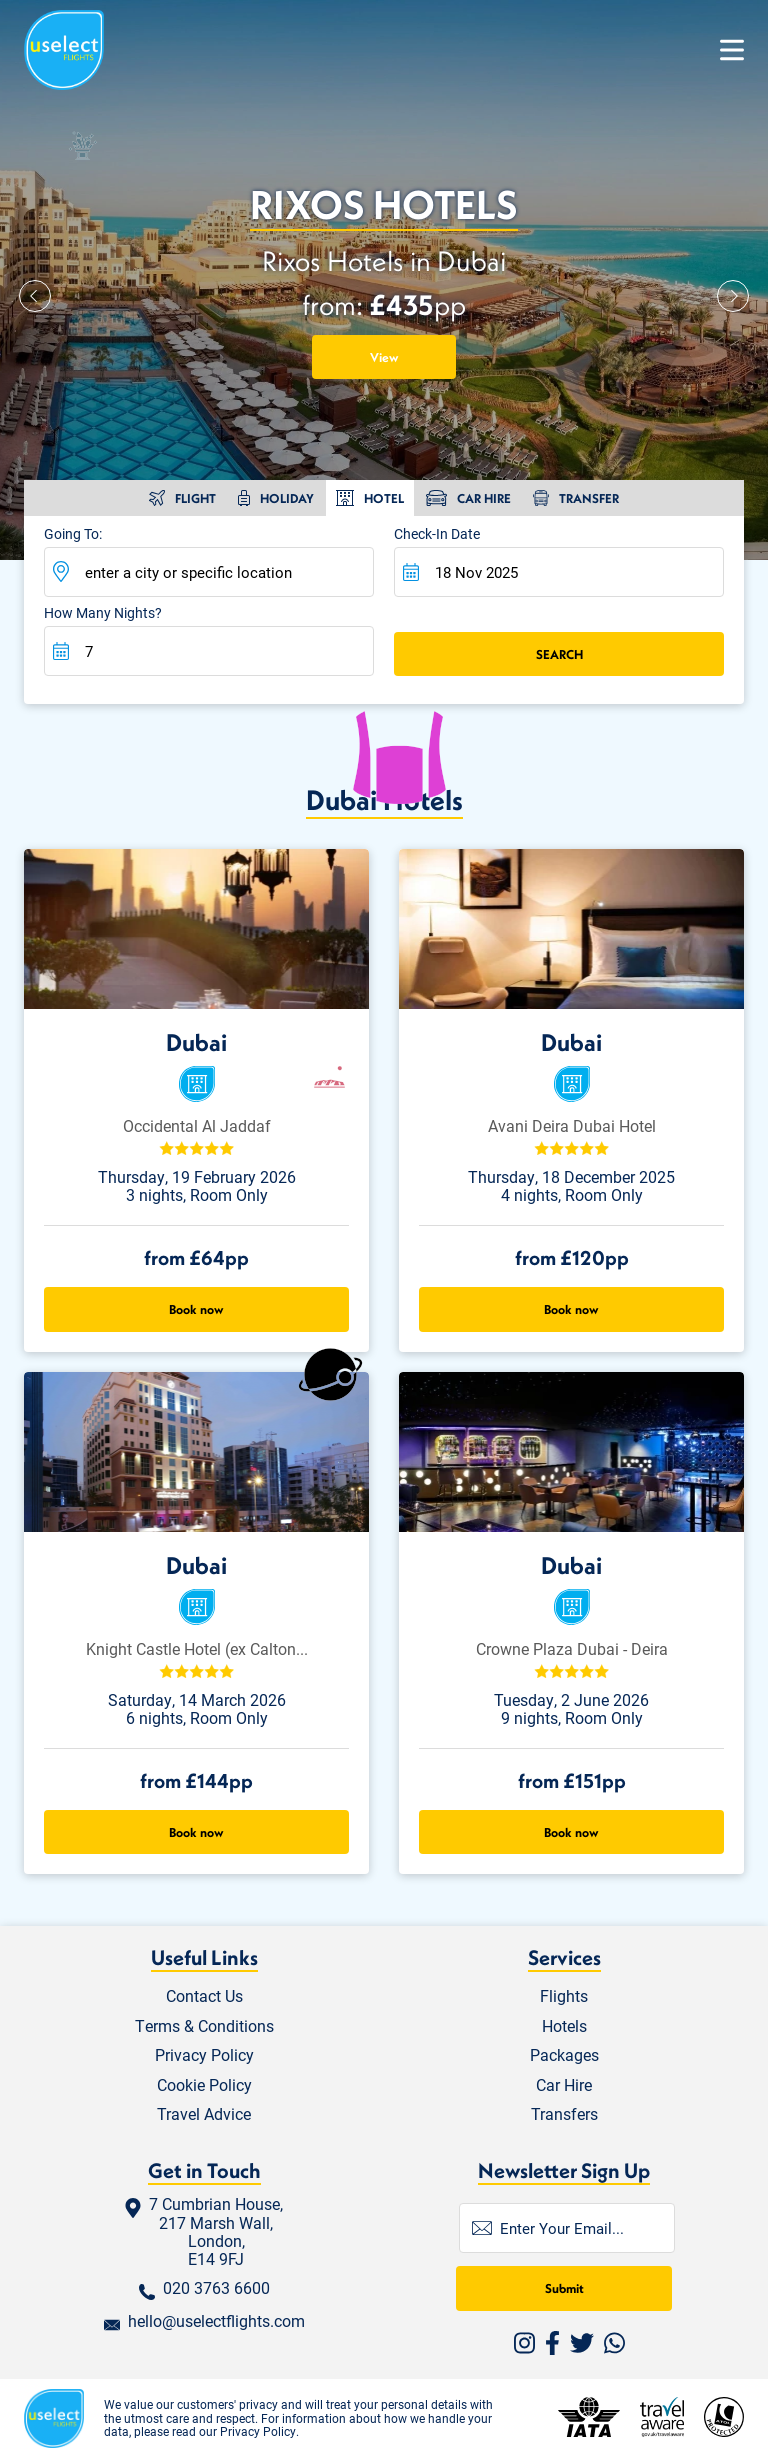 This screenshot has height=2458, width=768. What do you see at coordinates (330, 1374) in the screenshot?
I see `view orbital mechanics or space simulation settings` at bounding box center [330, 1374].